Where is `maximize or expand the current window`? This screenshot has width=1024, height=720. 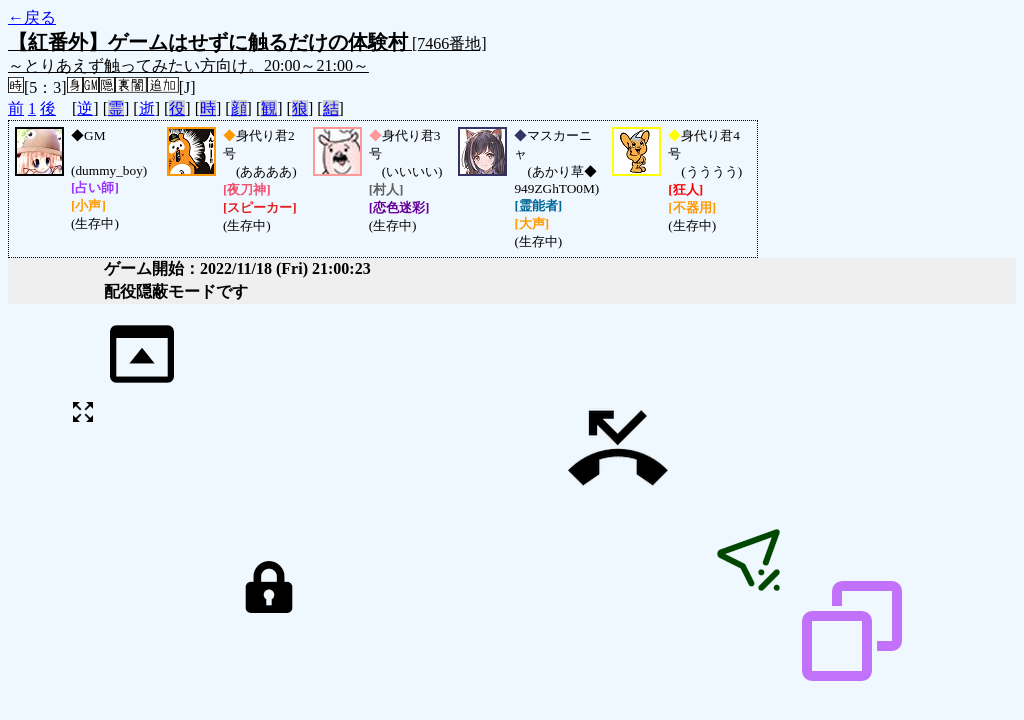
maximize or expand the current window is located at coordinates (142, 354).